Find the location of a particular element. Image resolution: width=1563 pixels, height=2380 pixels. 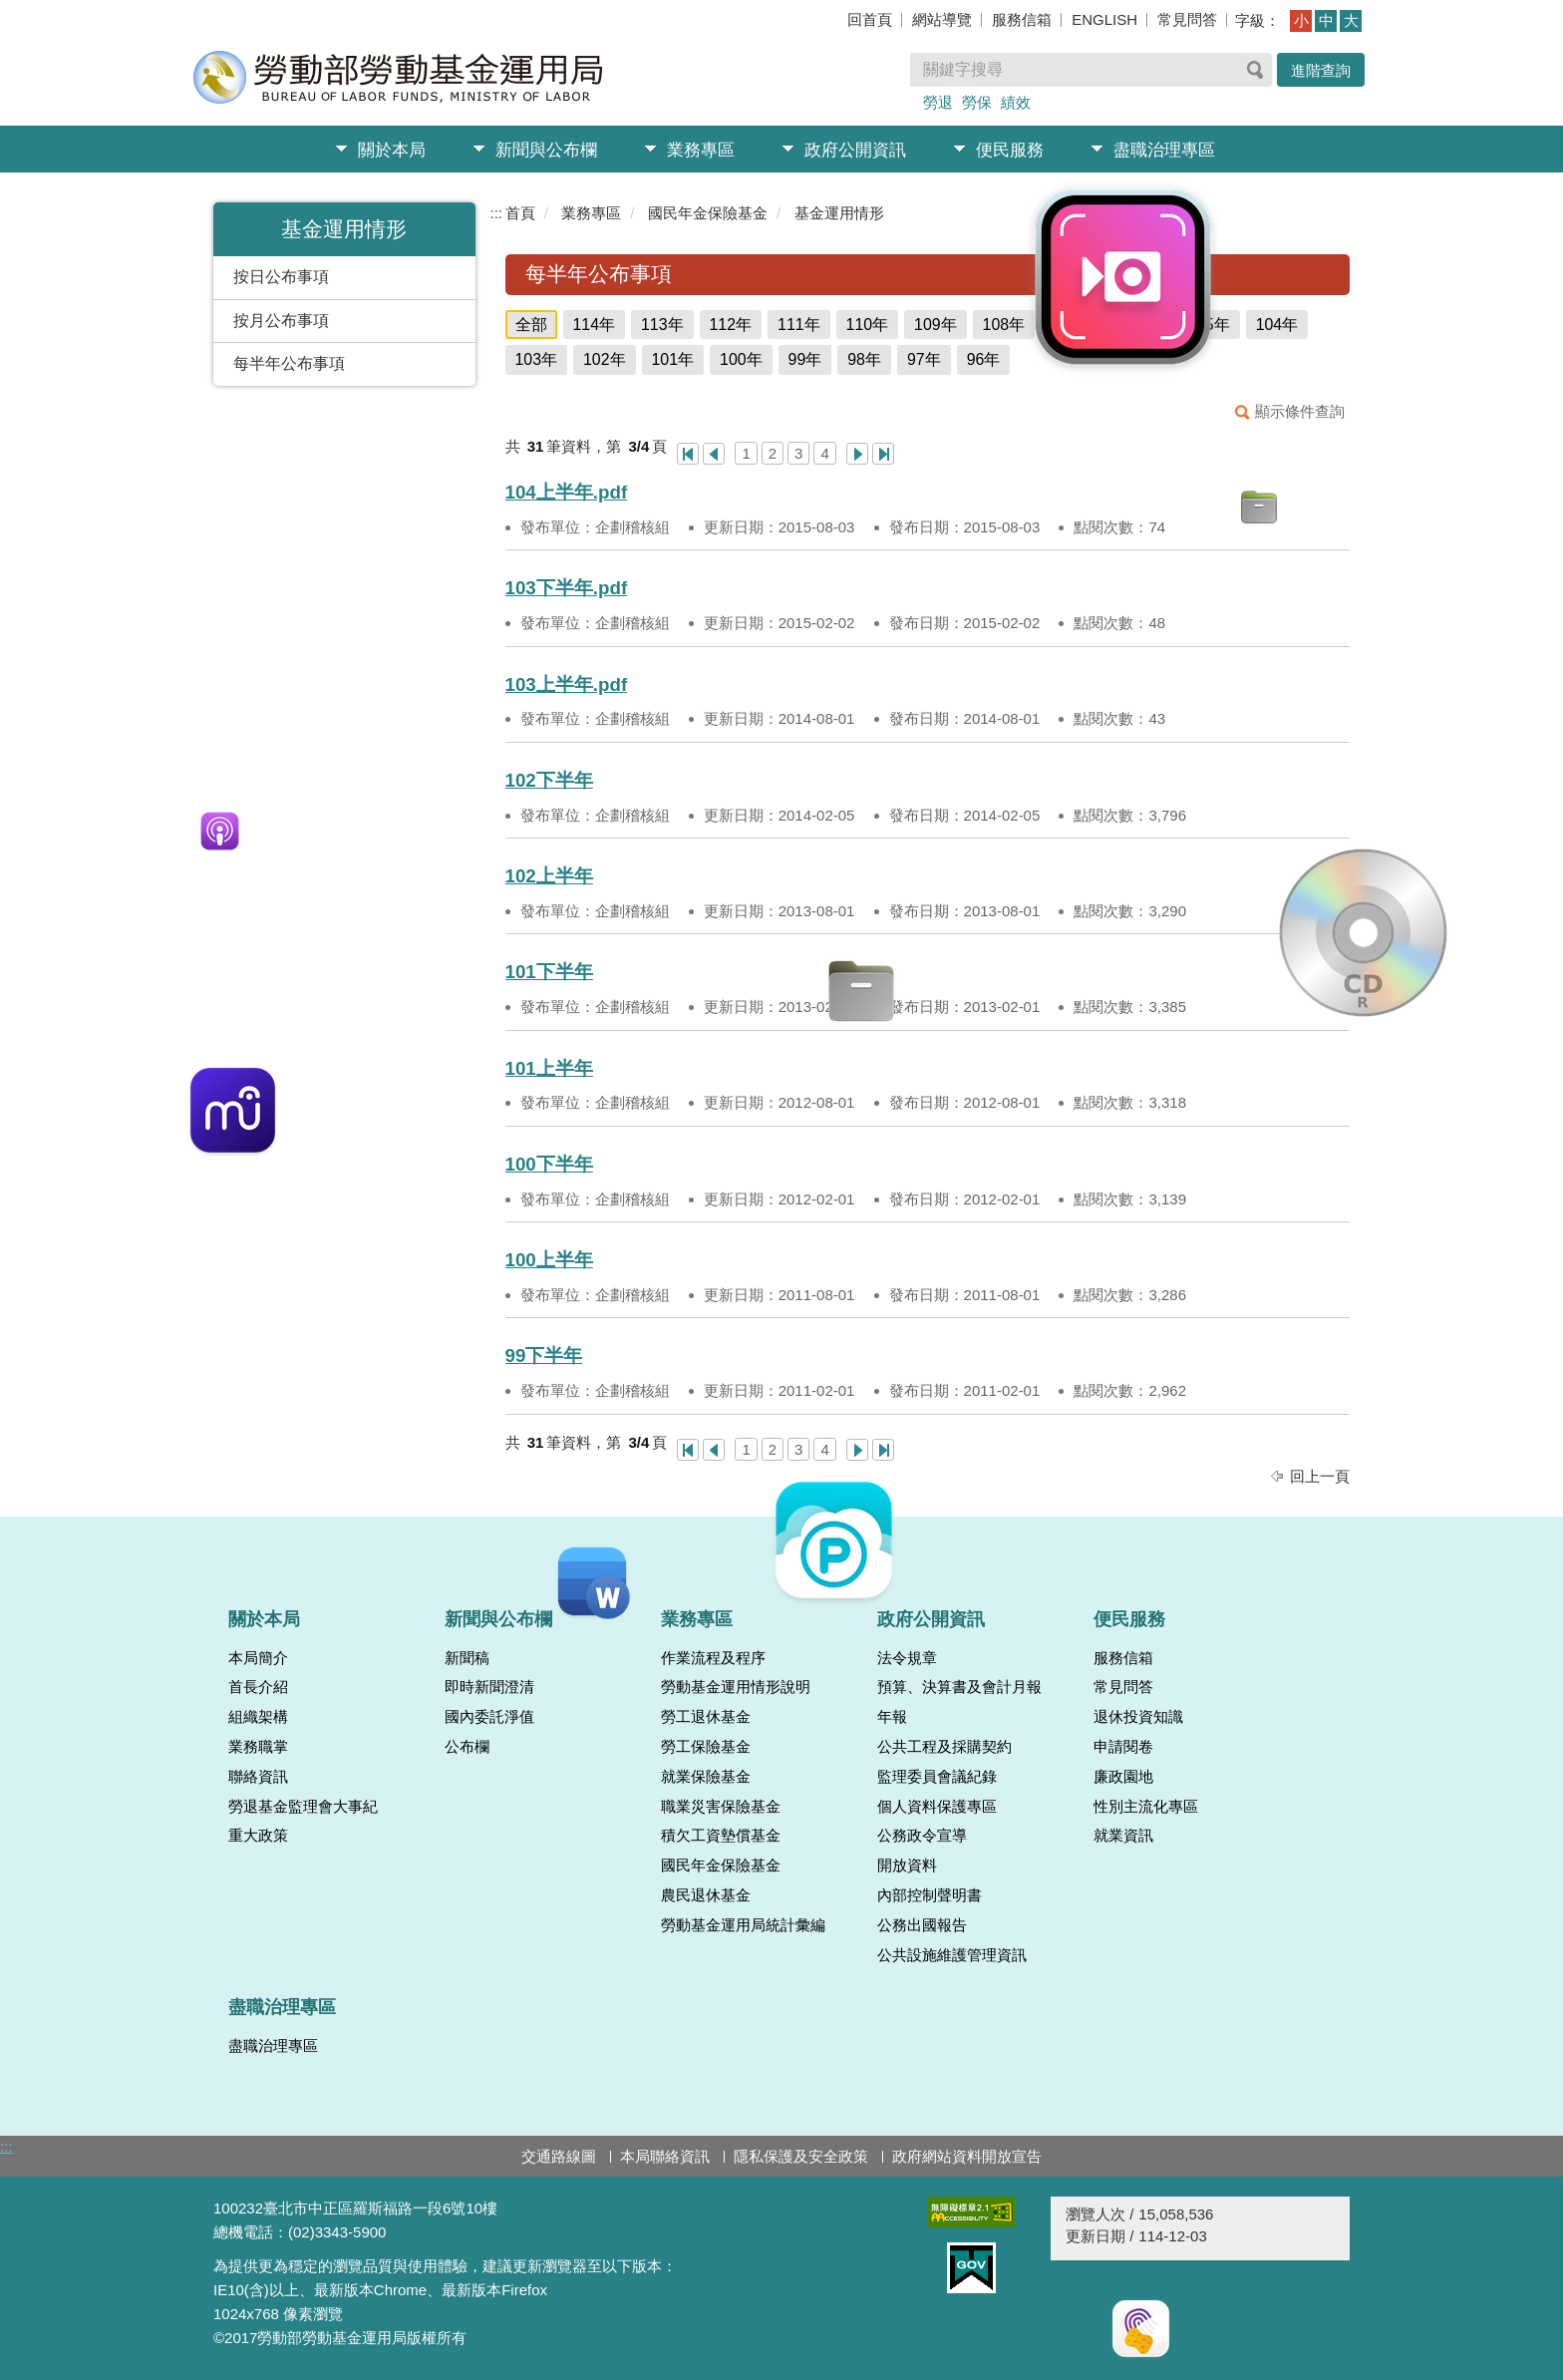

open Microsoft Word is located at coordinates (592, 1581).